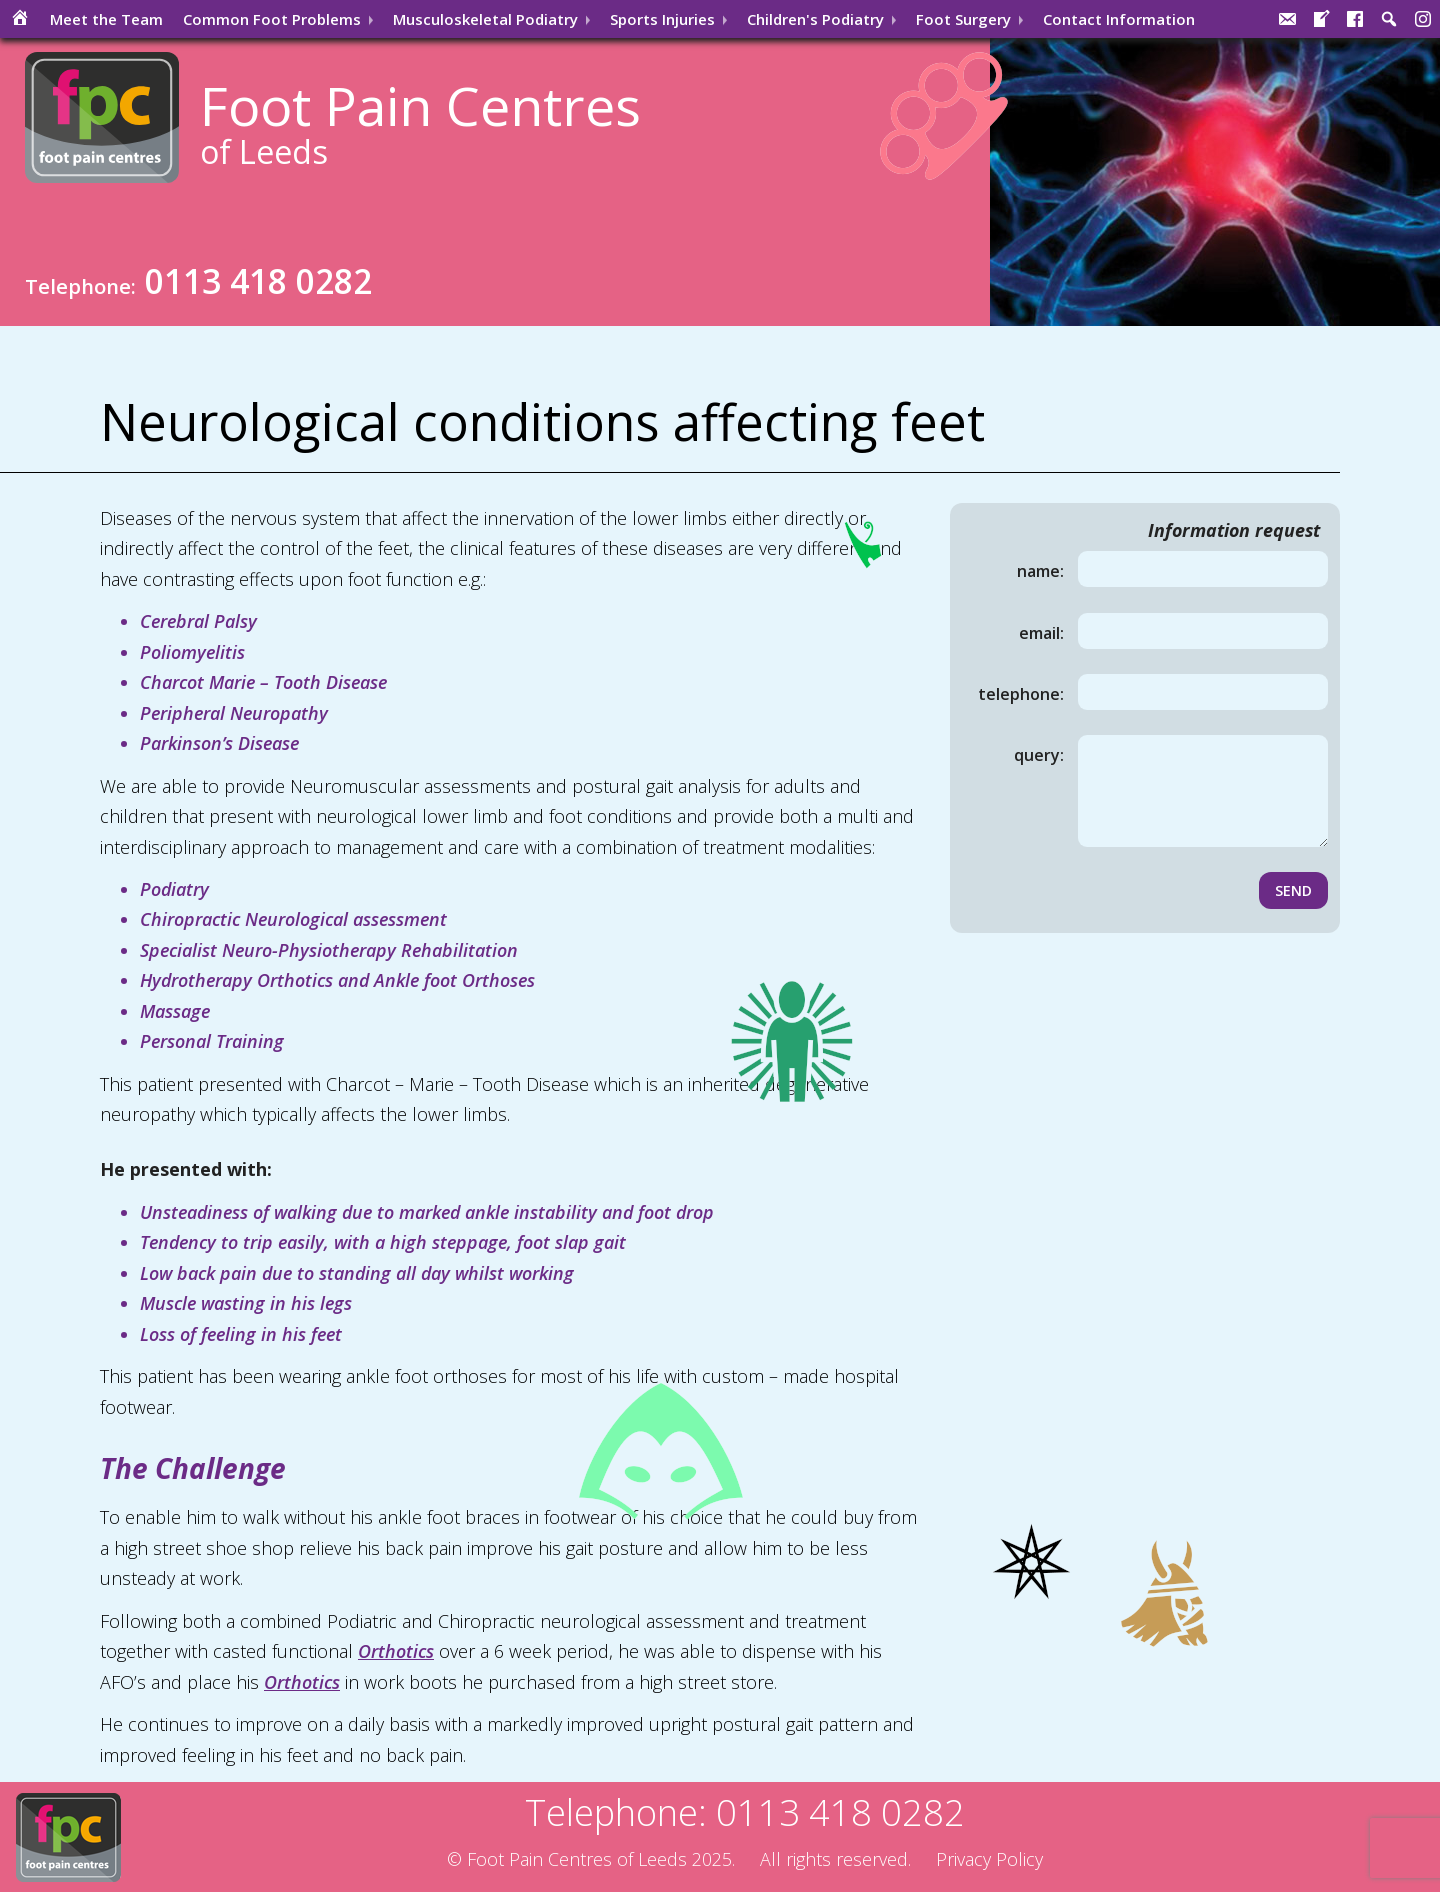  What do you see at coordinates (660, 1459) in the screenshot?
I see `select hooded character or rogue class` at bounding box center [660, 1459].